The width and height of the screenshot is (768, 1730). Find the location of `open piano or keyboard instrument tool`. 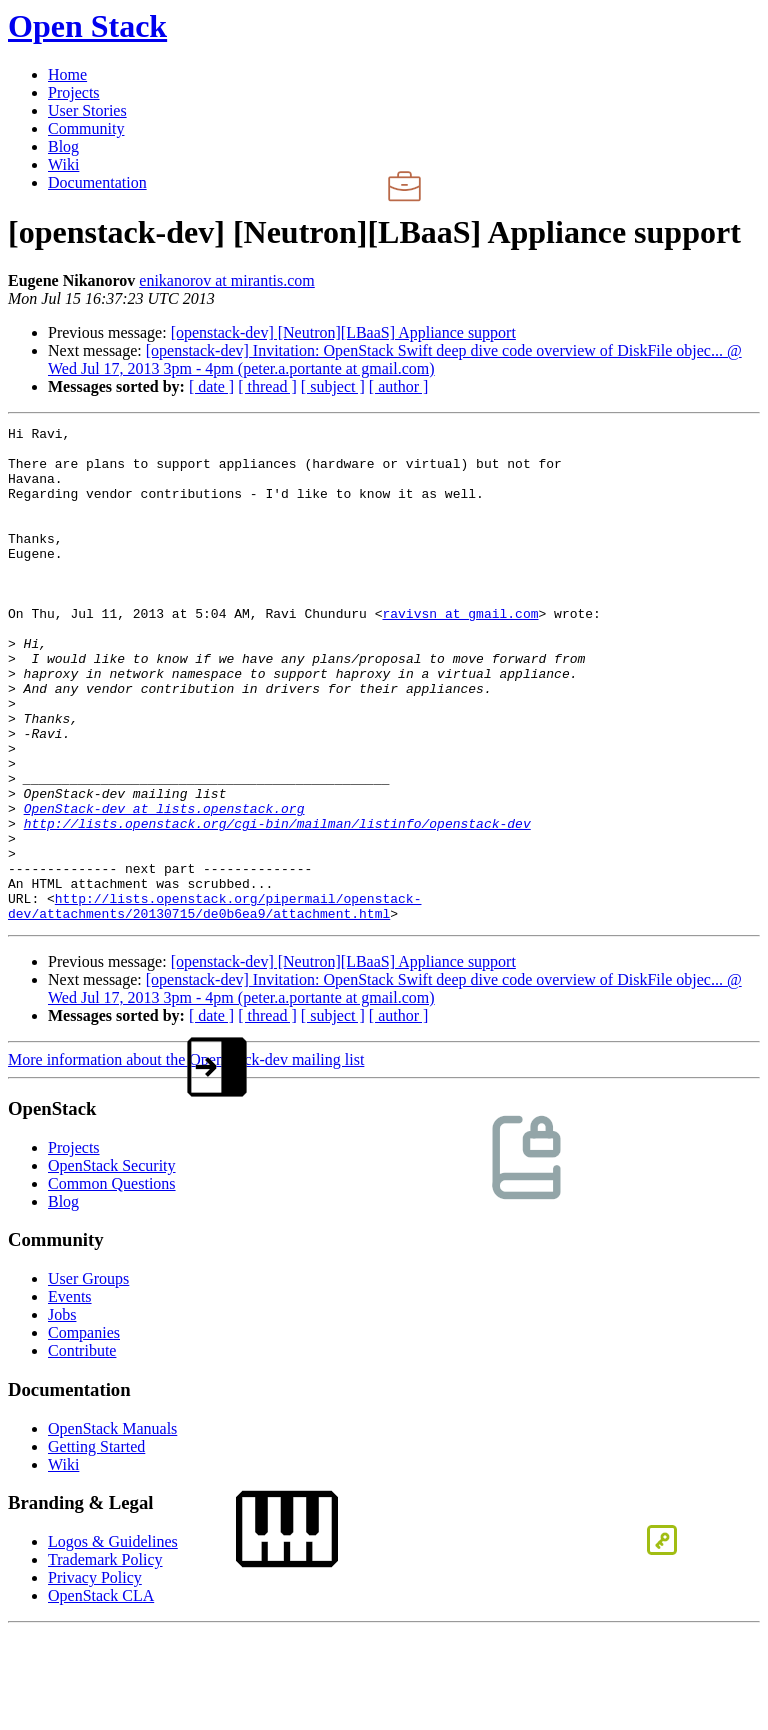

open piano or keyboard instrument tool is located at coordinates (287, 1529).